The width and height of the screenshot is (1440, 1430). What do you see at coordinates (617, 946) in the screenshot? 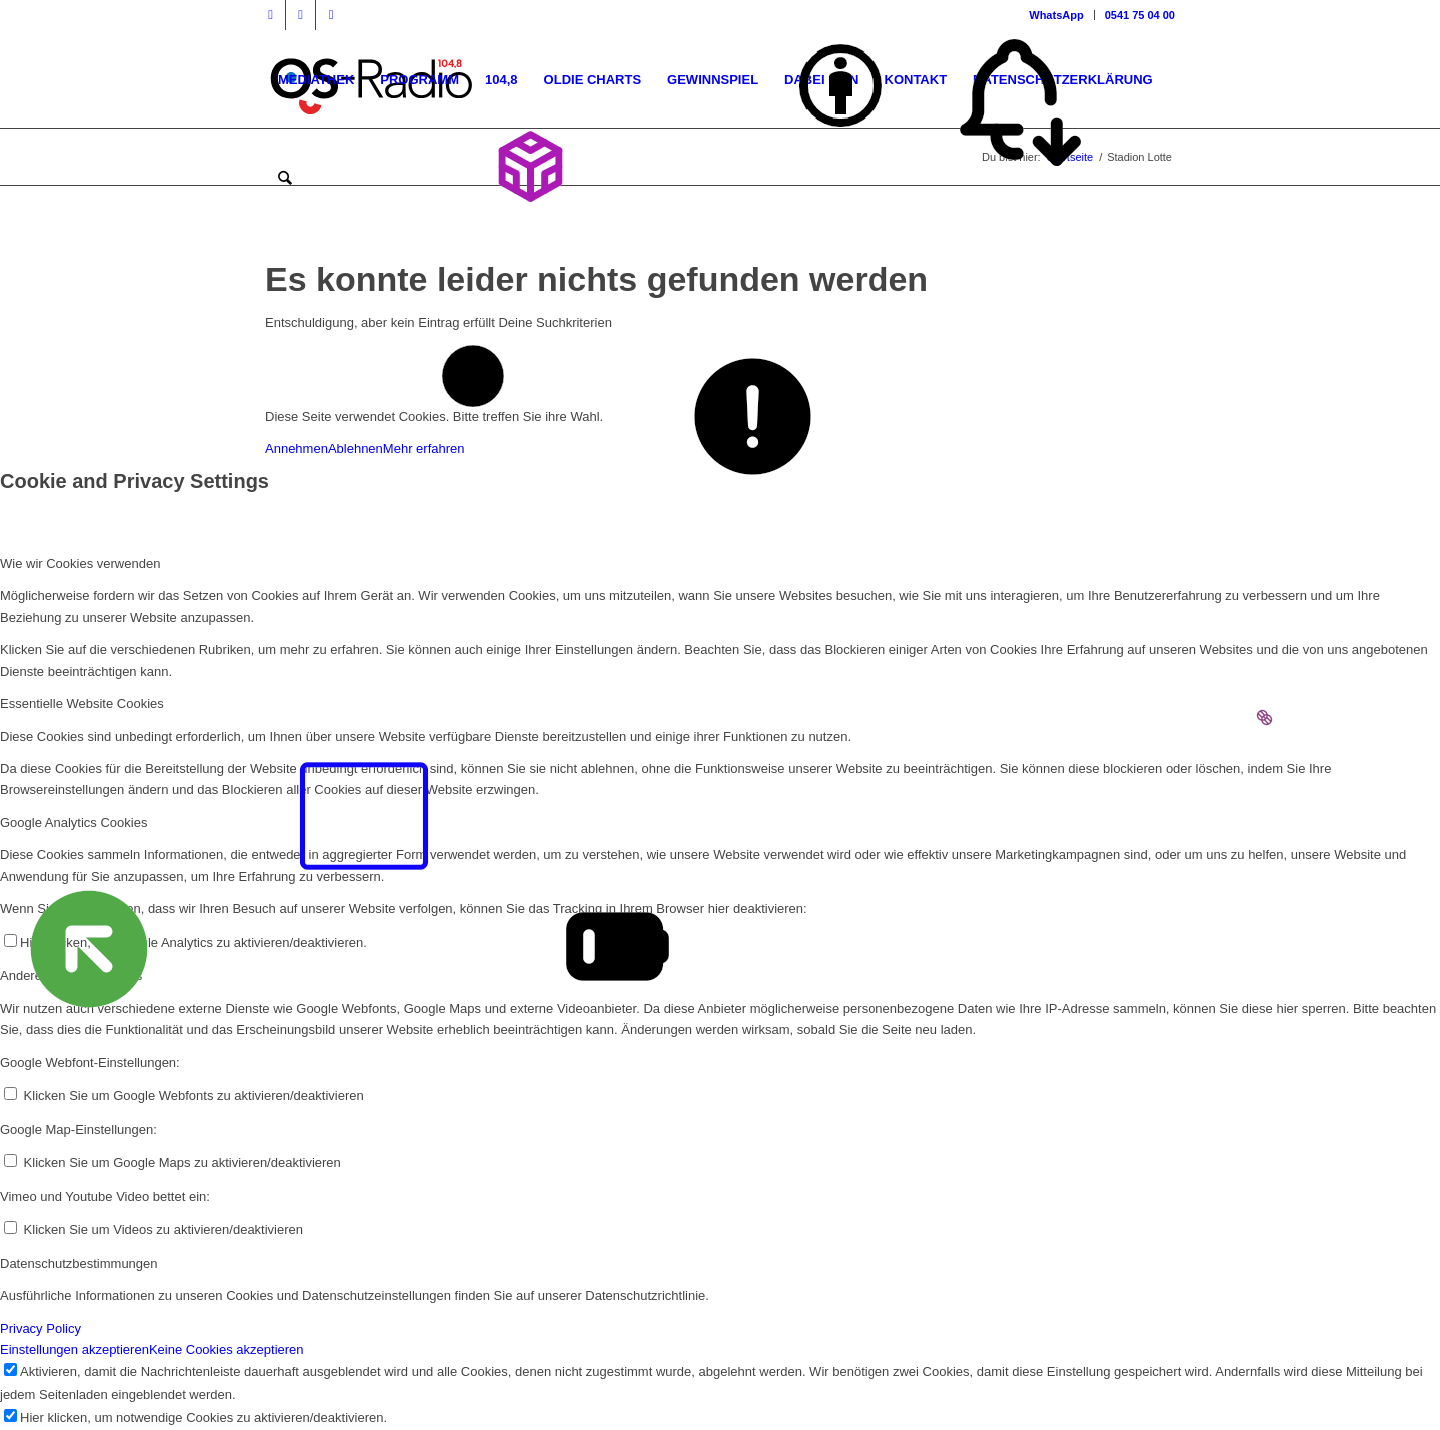
I see `indicates low battery level` at bounding box center [617, 946].